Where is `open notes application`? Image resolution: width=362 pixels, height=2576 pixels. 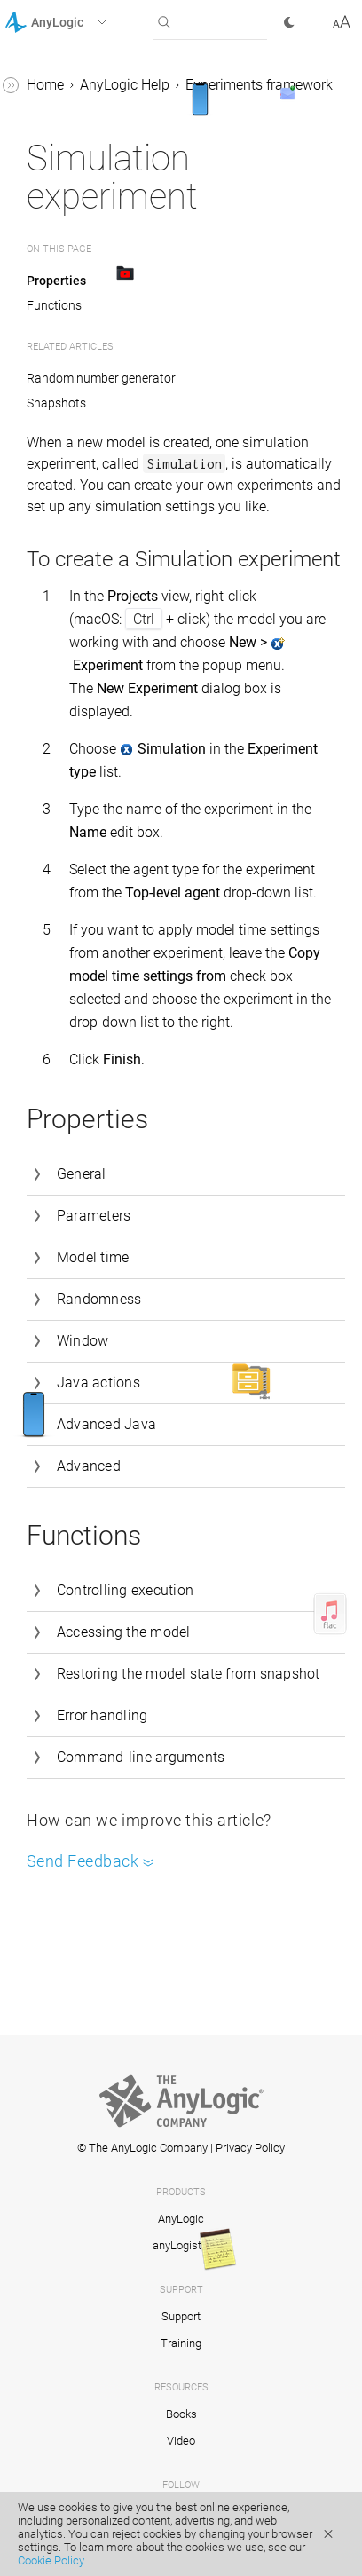 open notes application is located at coordinates (217, 2248).